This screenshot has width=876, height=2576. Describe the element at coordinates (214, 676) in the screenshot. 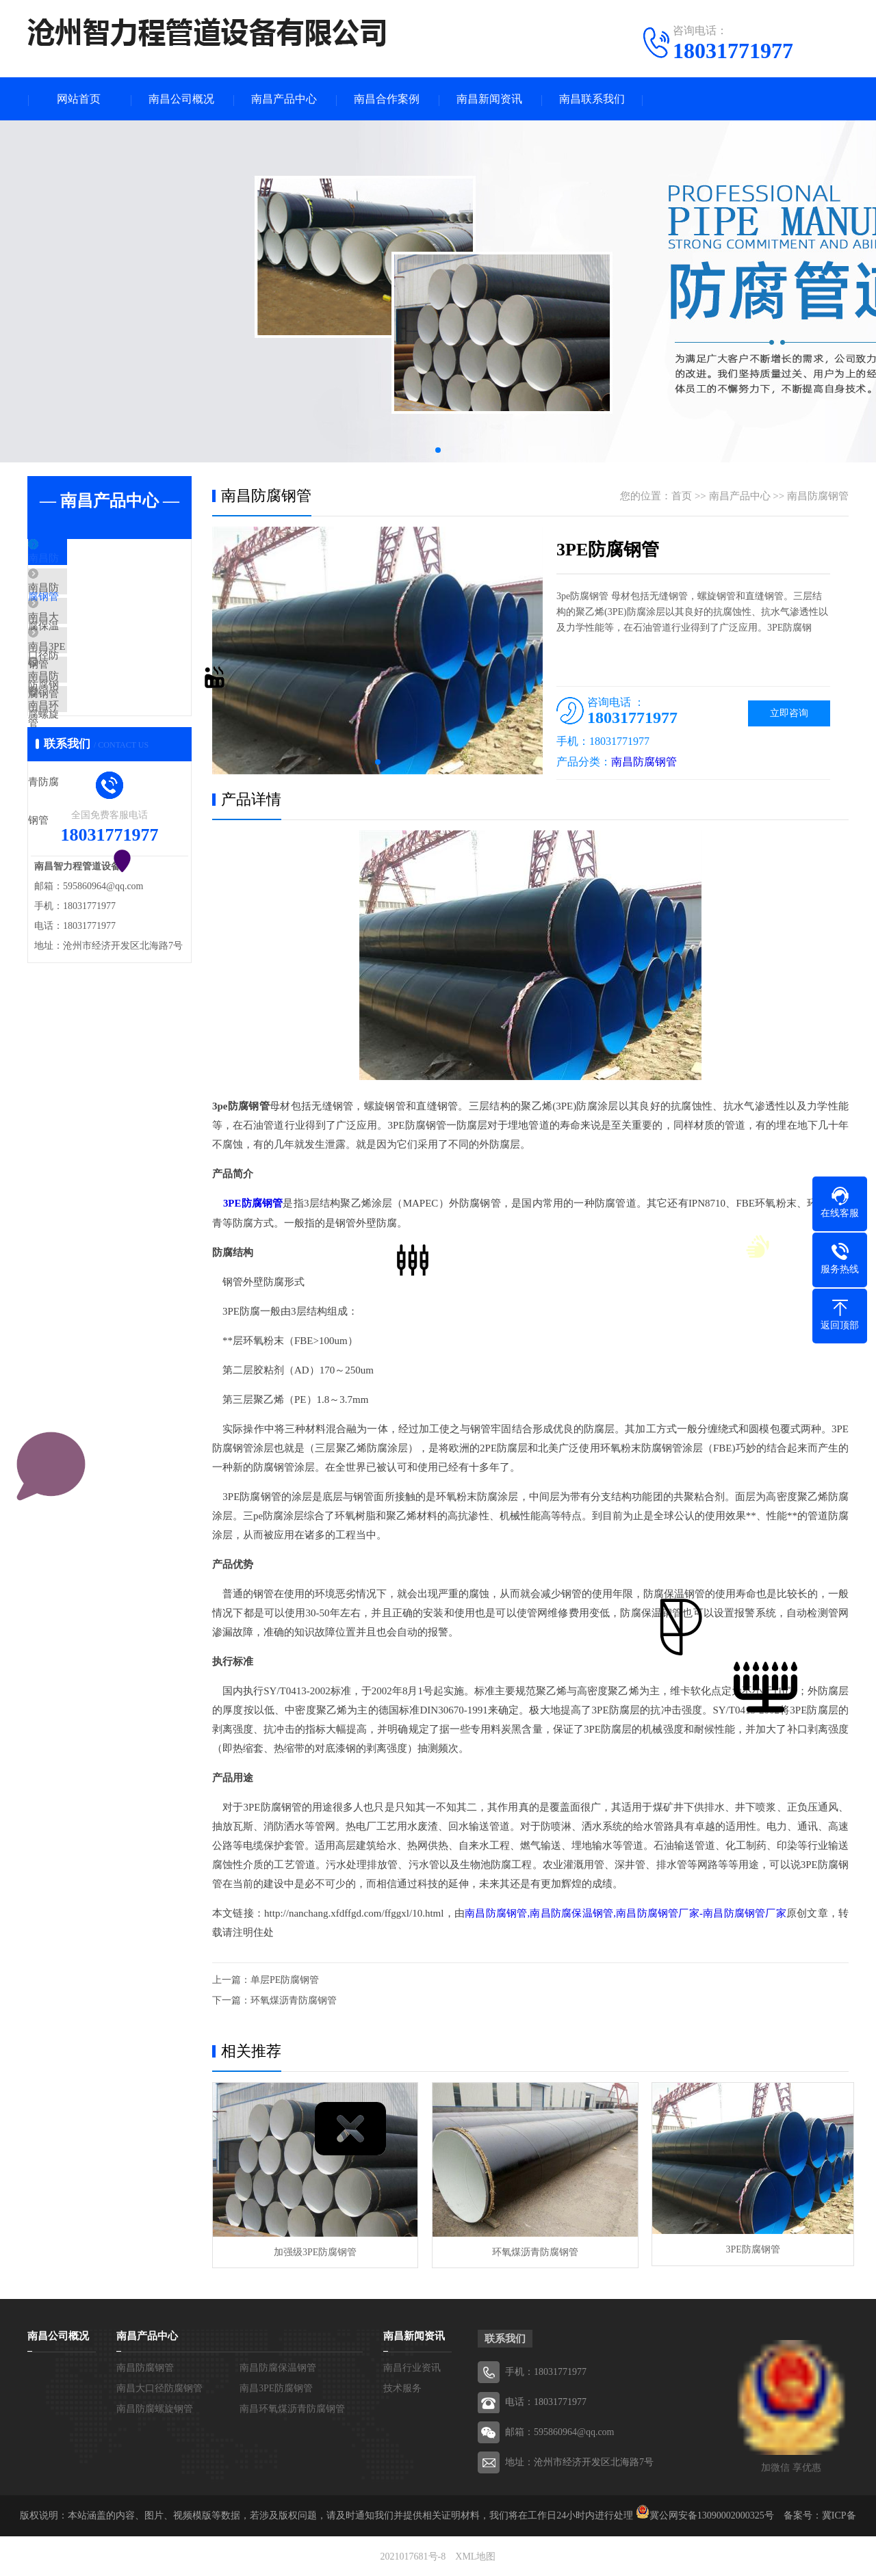

I see `view spa or hot tub amenities` at that location.